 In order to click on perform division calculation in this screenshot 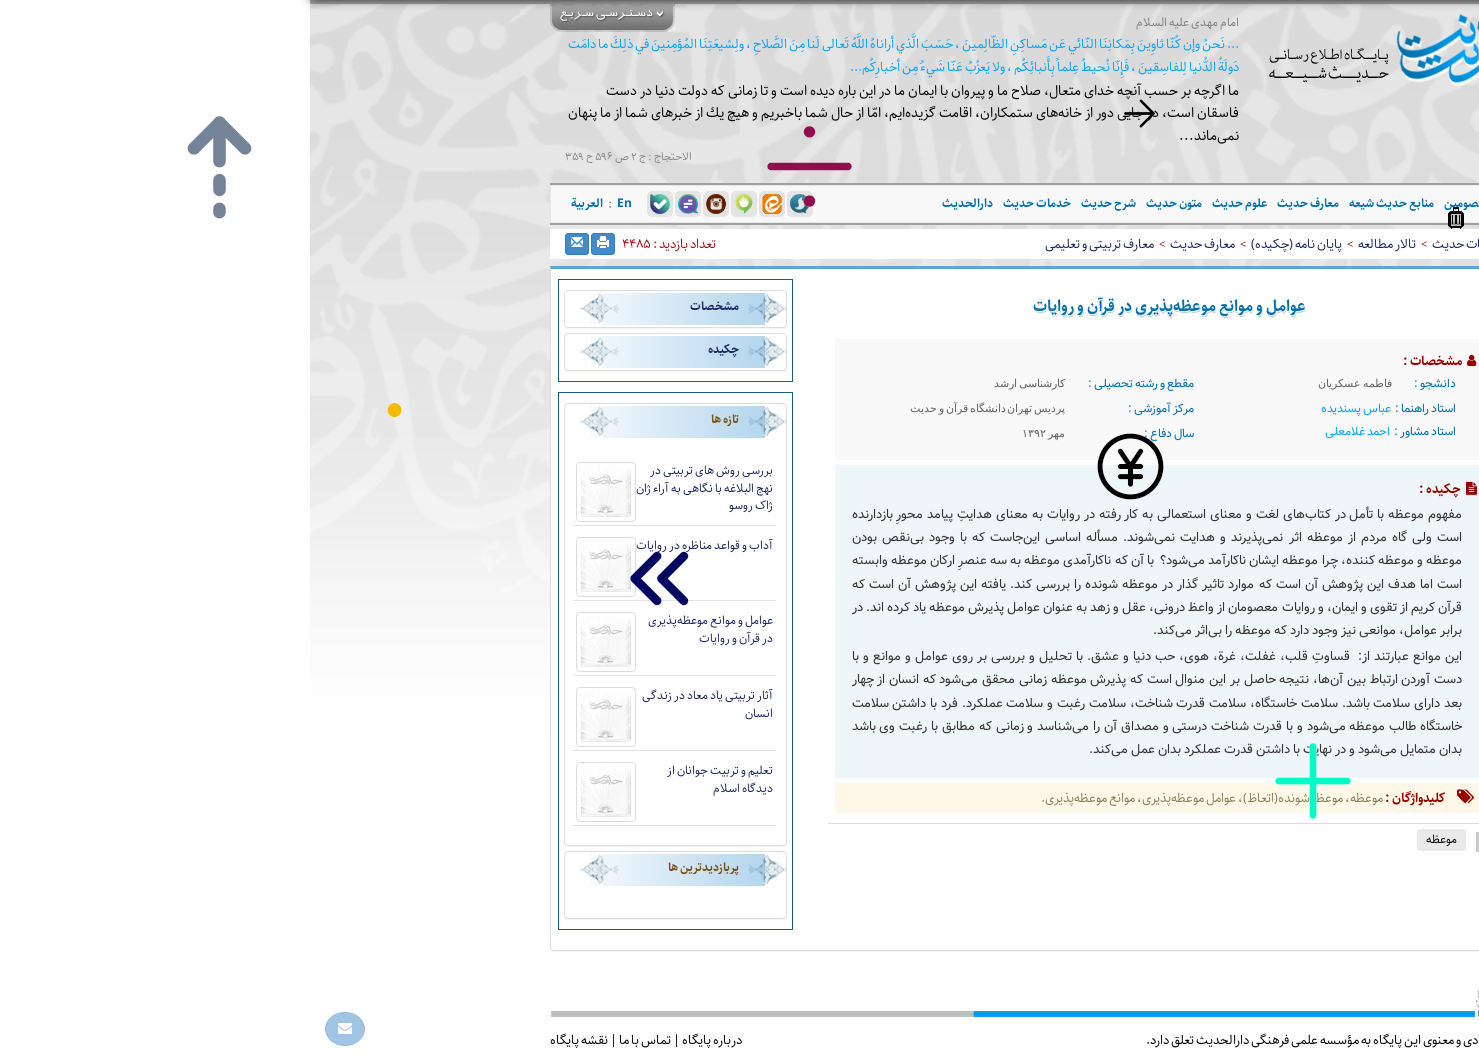, I will do `click(809, 166)`.